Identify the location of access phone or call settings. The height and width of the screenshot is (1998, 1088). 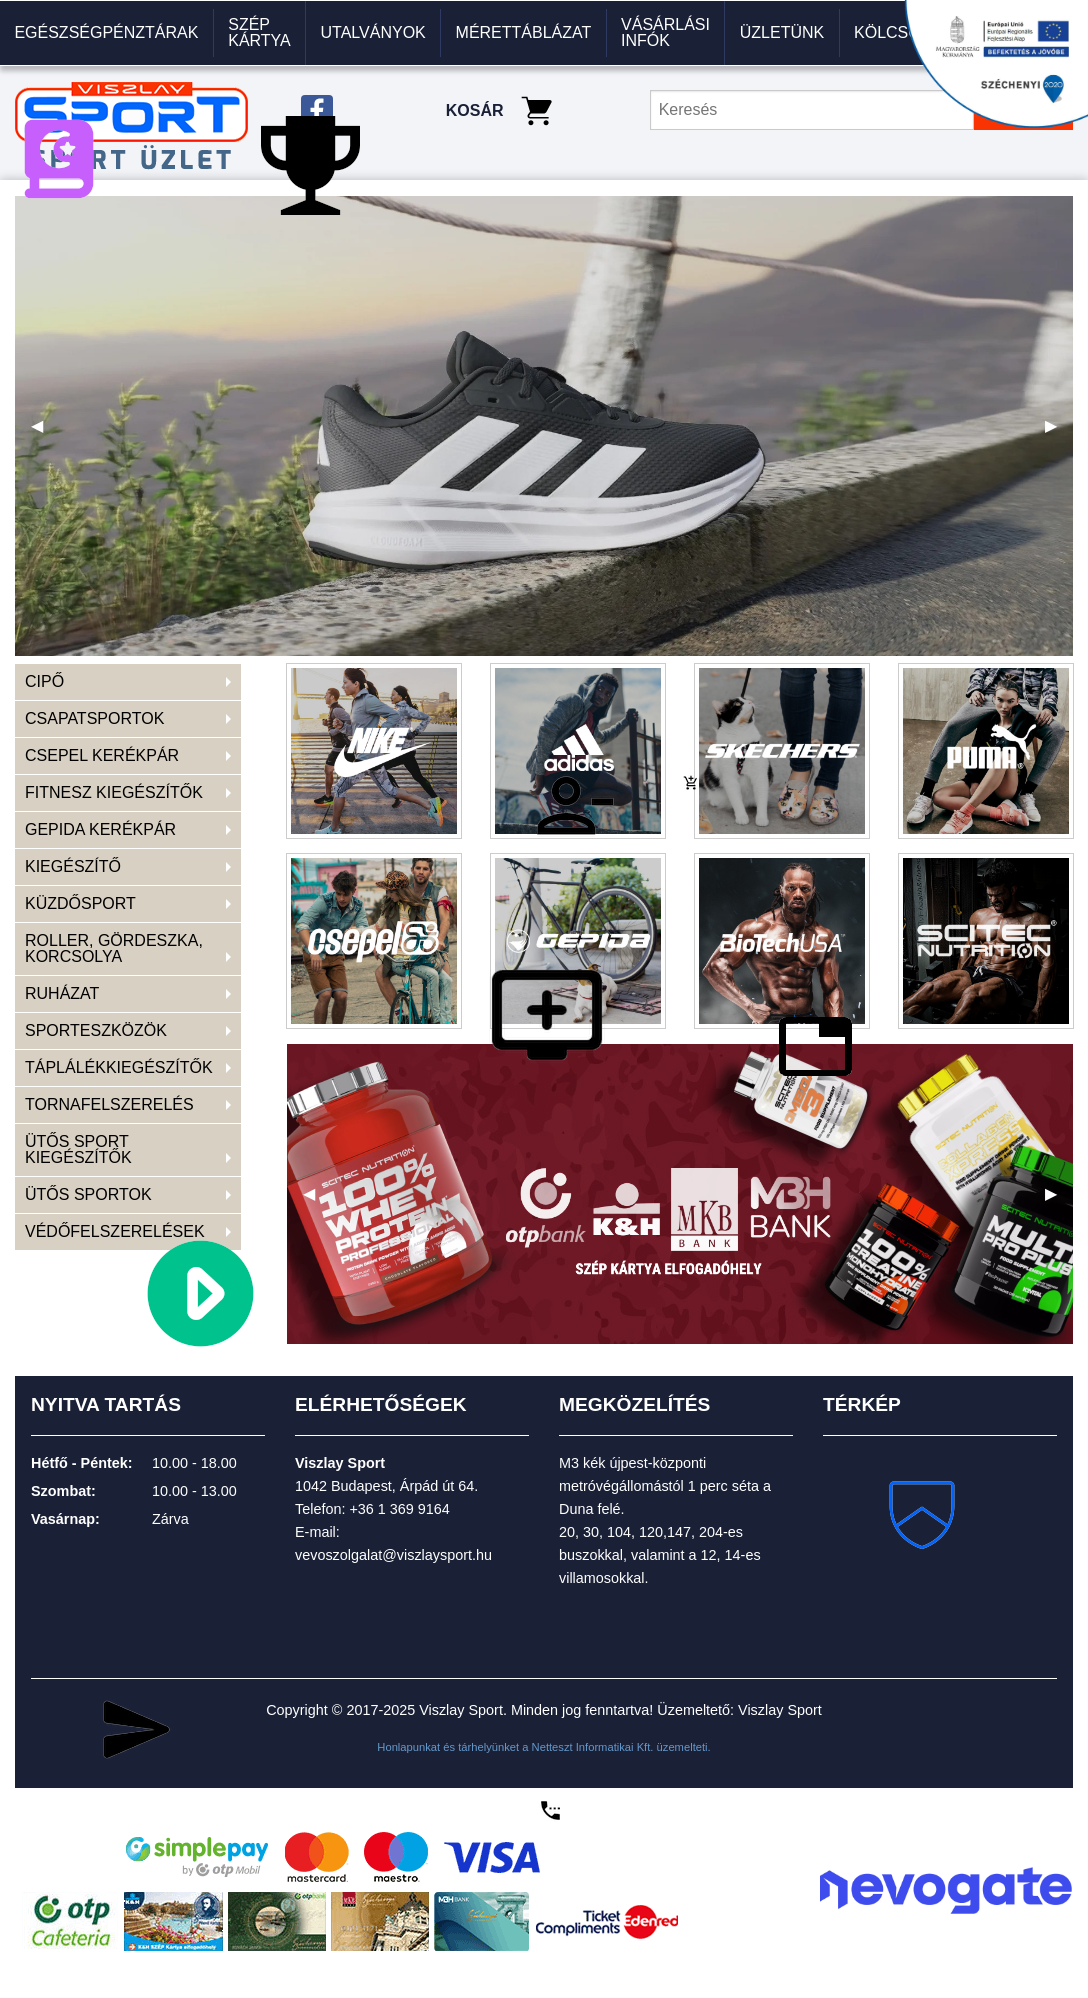
(550, 1810).